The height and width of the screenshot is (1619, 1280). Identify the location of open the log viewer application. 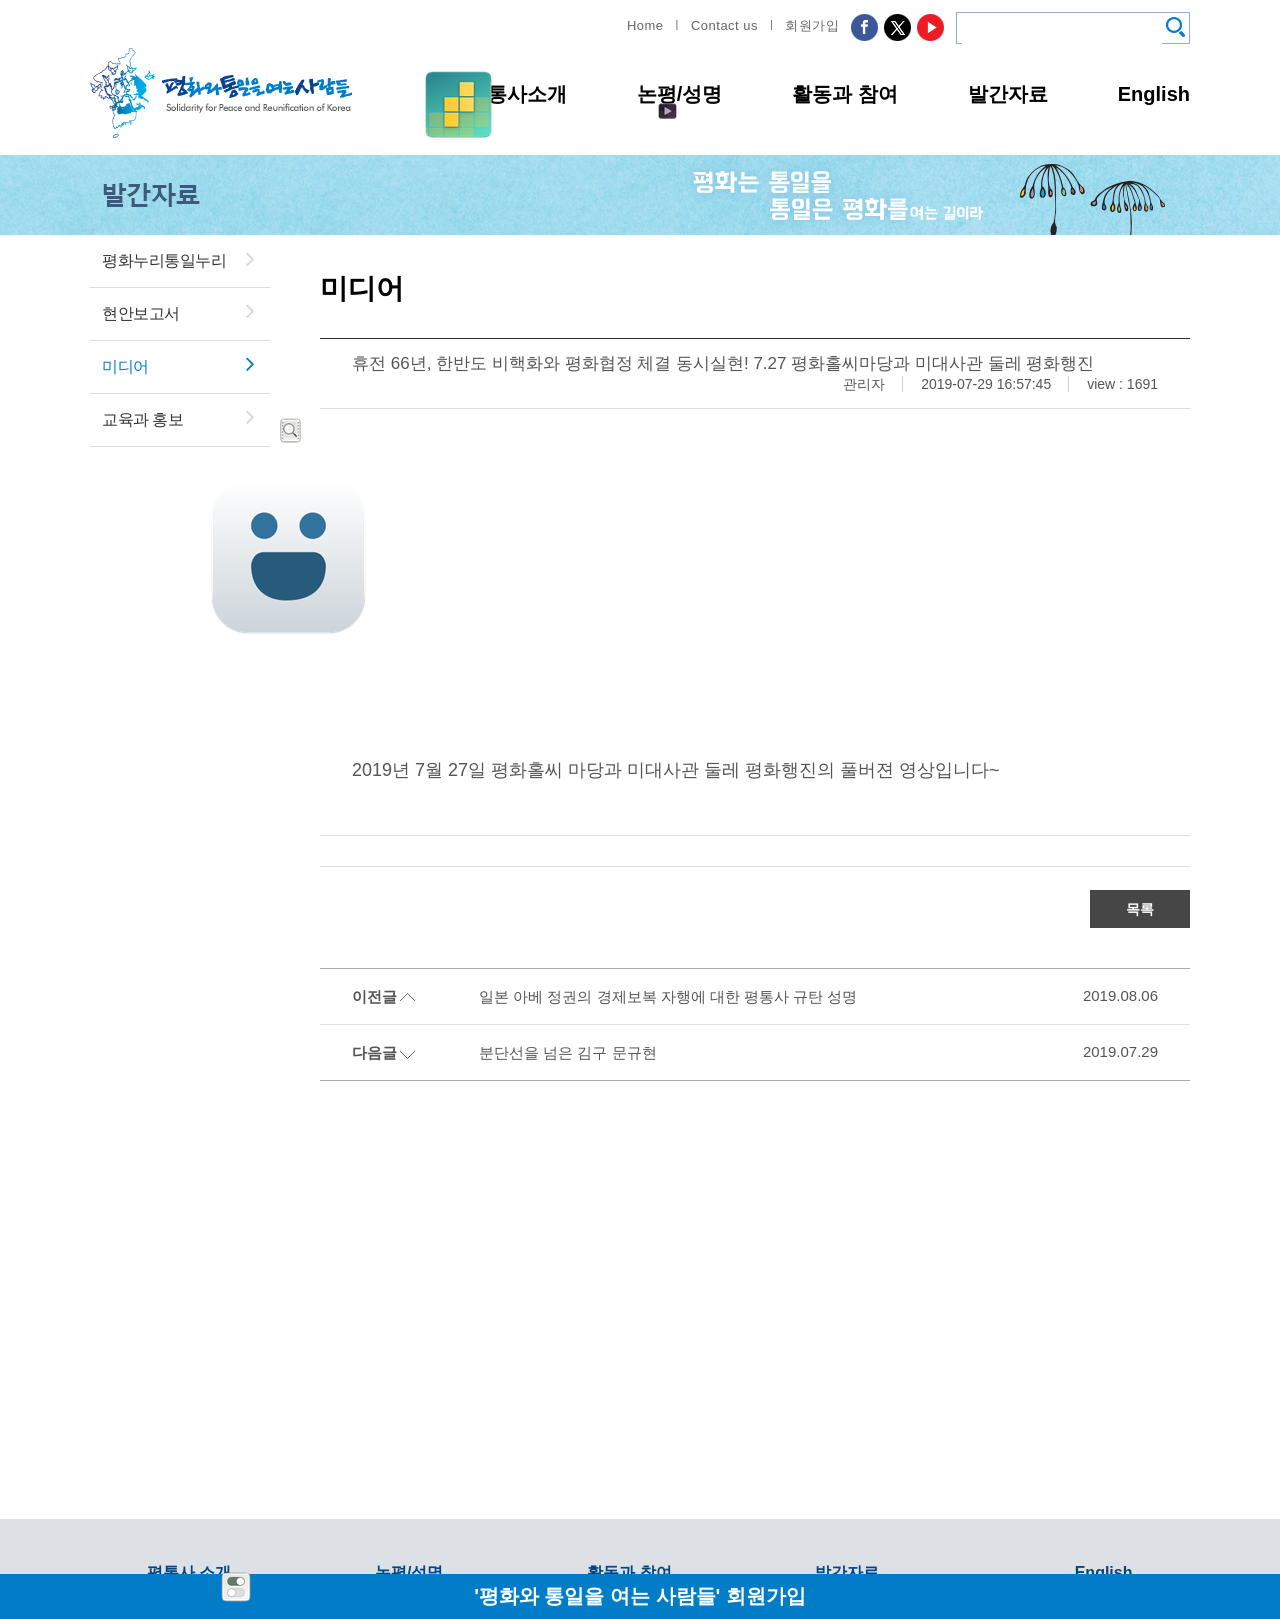
(290, 430).